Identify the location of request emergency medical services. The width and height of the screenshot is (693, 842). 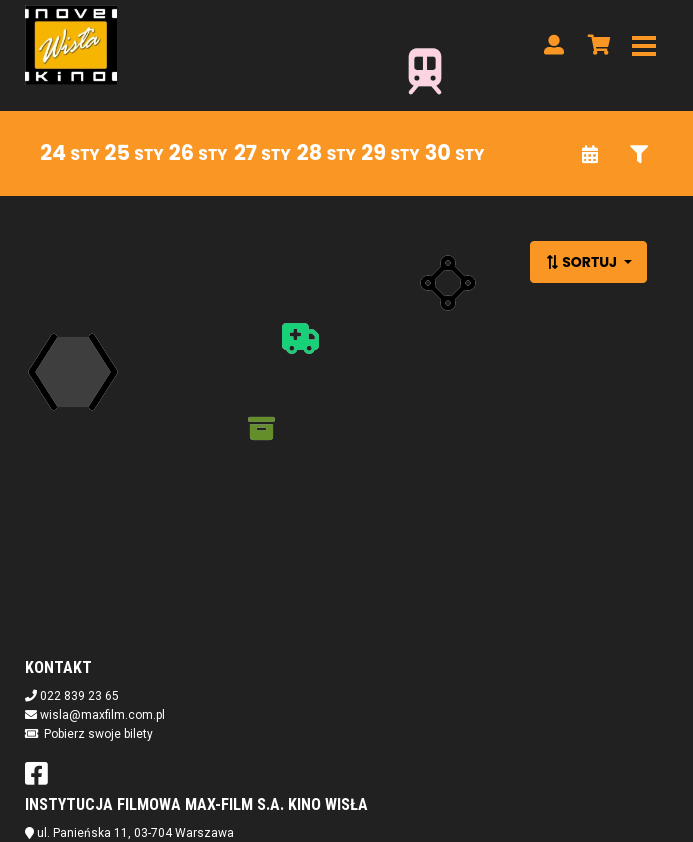
(300, 337).